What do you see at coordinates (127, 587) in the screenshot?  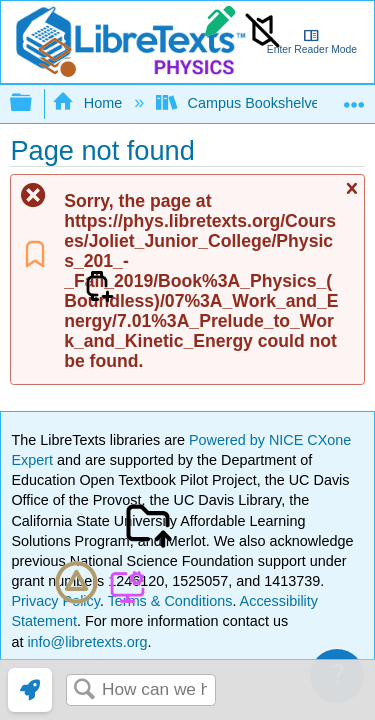 I see `access display settings` at bounding box center [127, 587].